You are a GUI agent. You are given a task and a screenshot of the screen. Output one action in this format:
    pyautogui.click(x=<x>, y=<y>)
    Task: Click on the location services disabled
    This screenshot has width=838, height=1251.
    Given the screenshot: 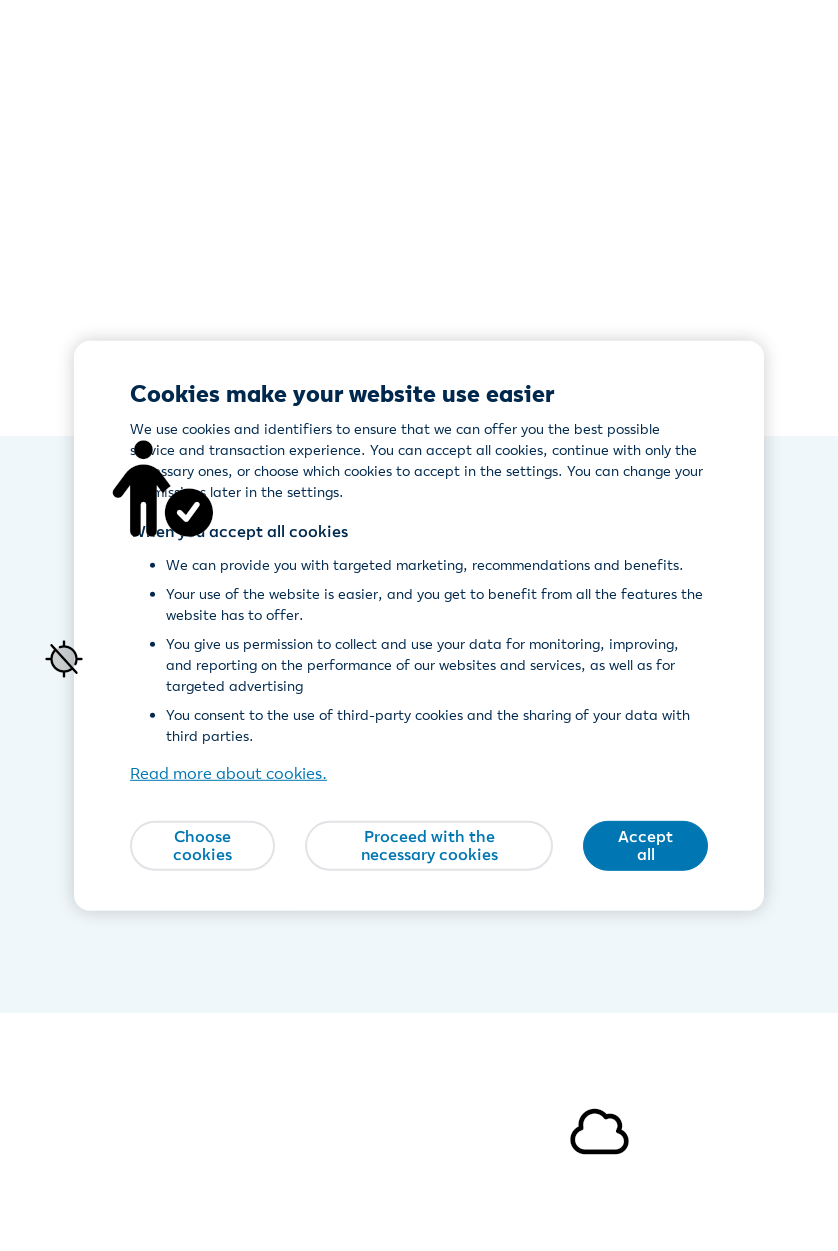 What is the action you would take?
    pyautogui.click(x=64, y=659)
    